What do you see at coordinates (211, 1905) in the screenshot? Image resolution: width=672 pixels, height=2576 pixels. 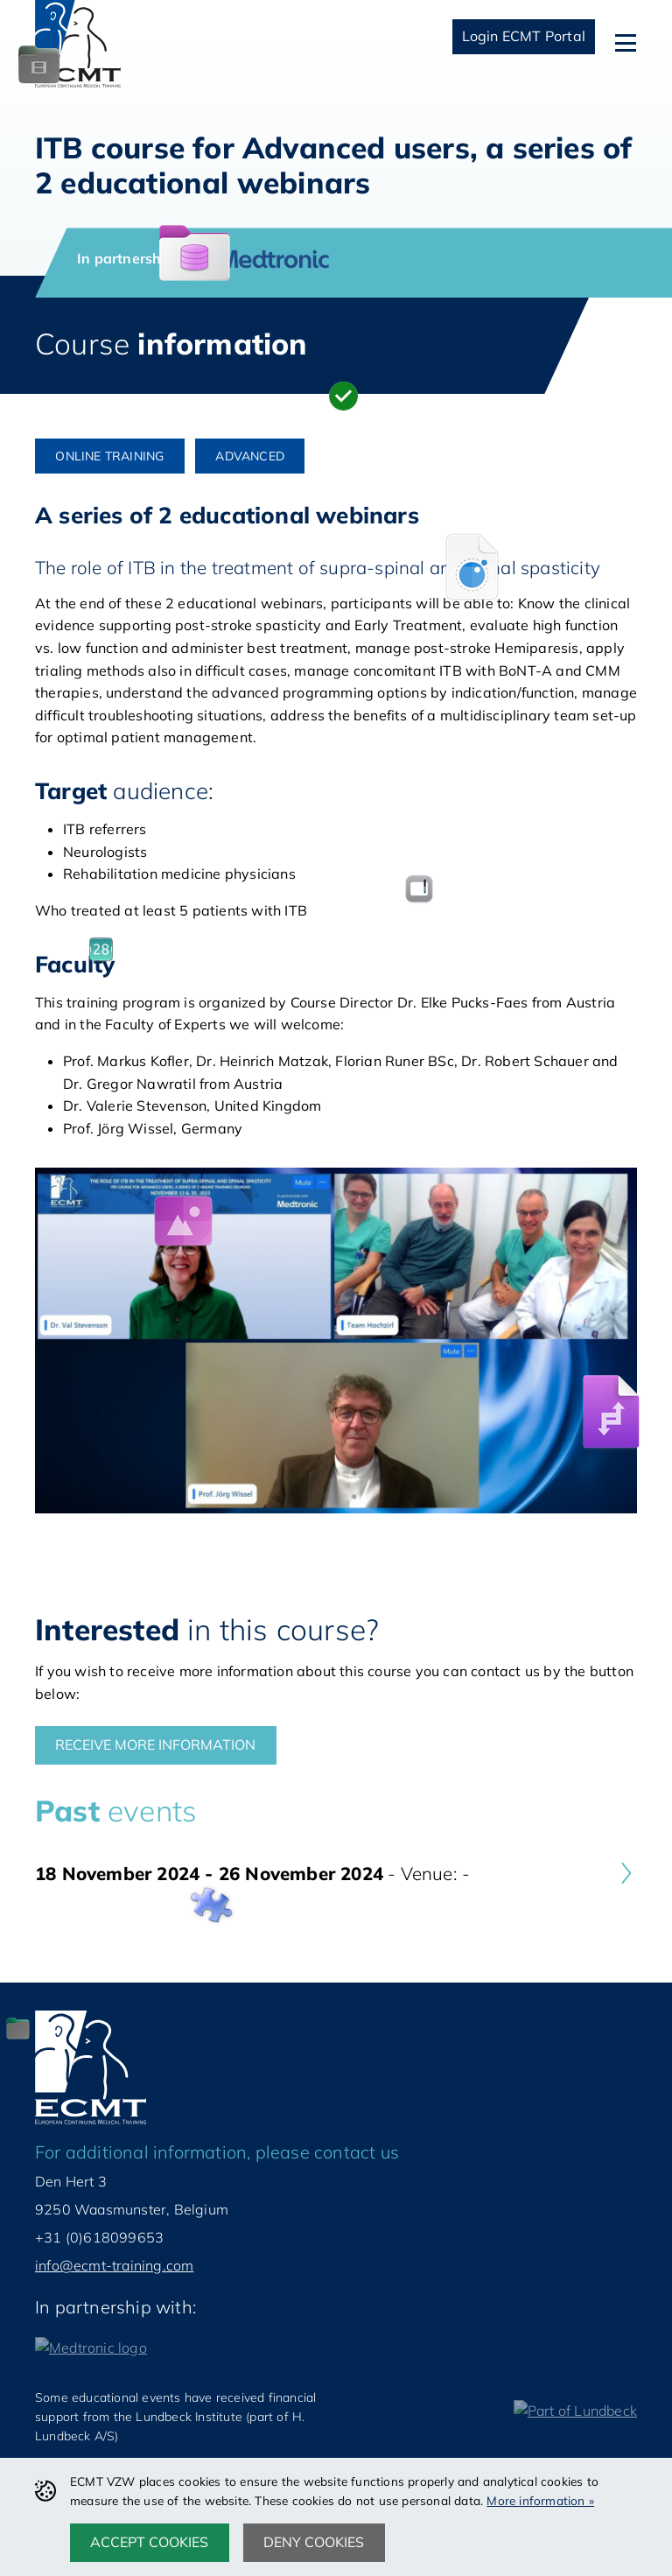 I see `indicates an add-on or plugin file type` at bounding box center [211, 1905].